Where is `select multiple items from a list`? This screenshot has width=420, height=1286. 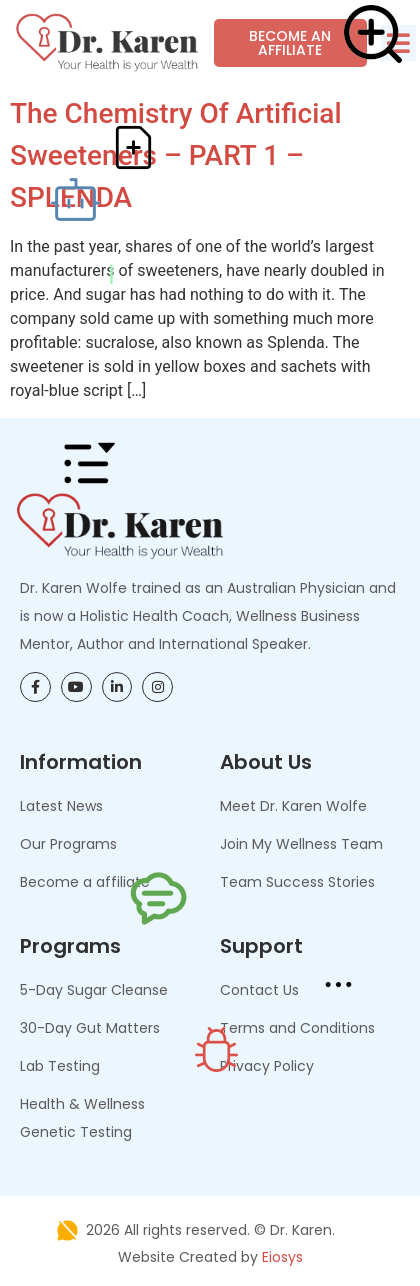
select multiple items from a list is located at coordinates (88, 463).